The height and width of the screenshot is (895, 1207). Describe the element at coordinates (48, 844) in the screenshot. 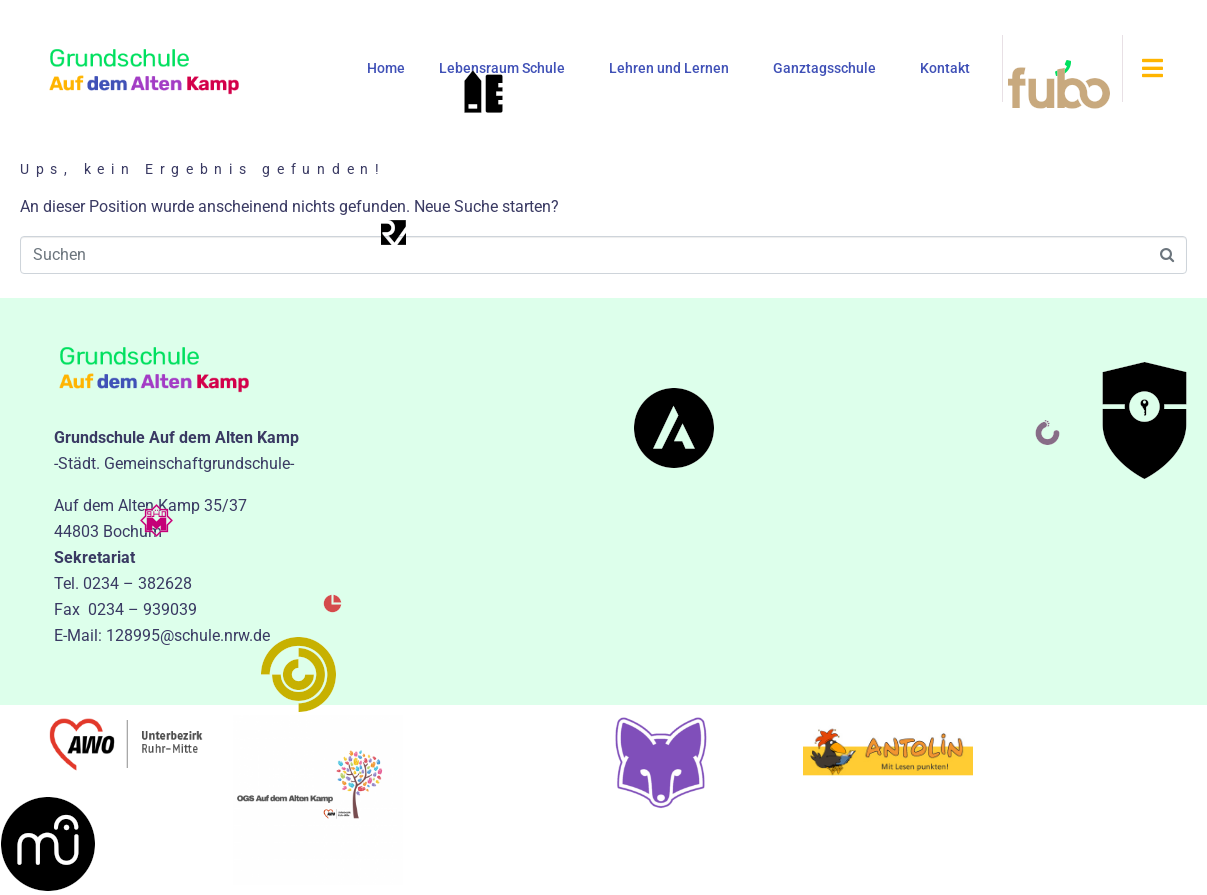

I see `open MuseScore music notation app` at that location.